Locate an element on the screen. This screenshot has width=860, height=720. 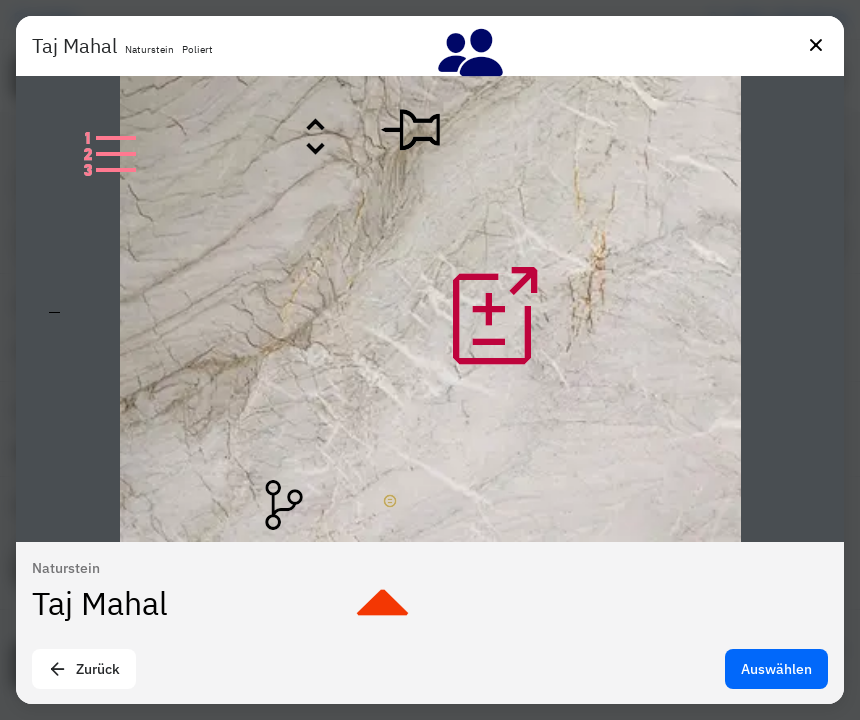
access source control or version history is located at coordinates (284, 505).